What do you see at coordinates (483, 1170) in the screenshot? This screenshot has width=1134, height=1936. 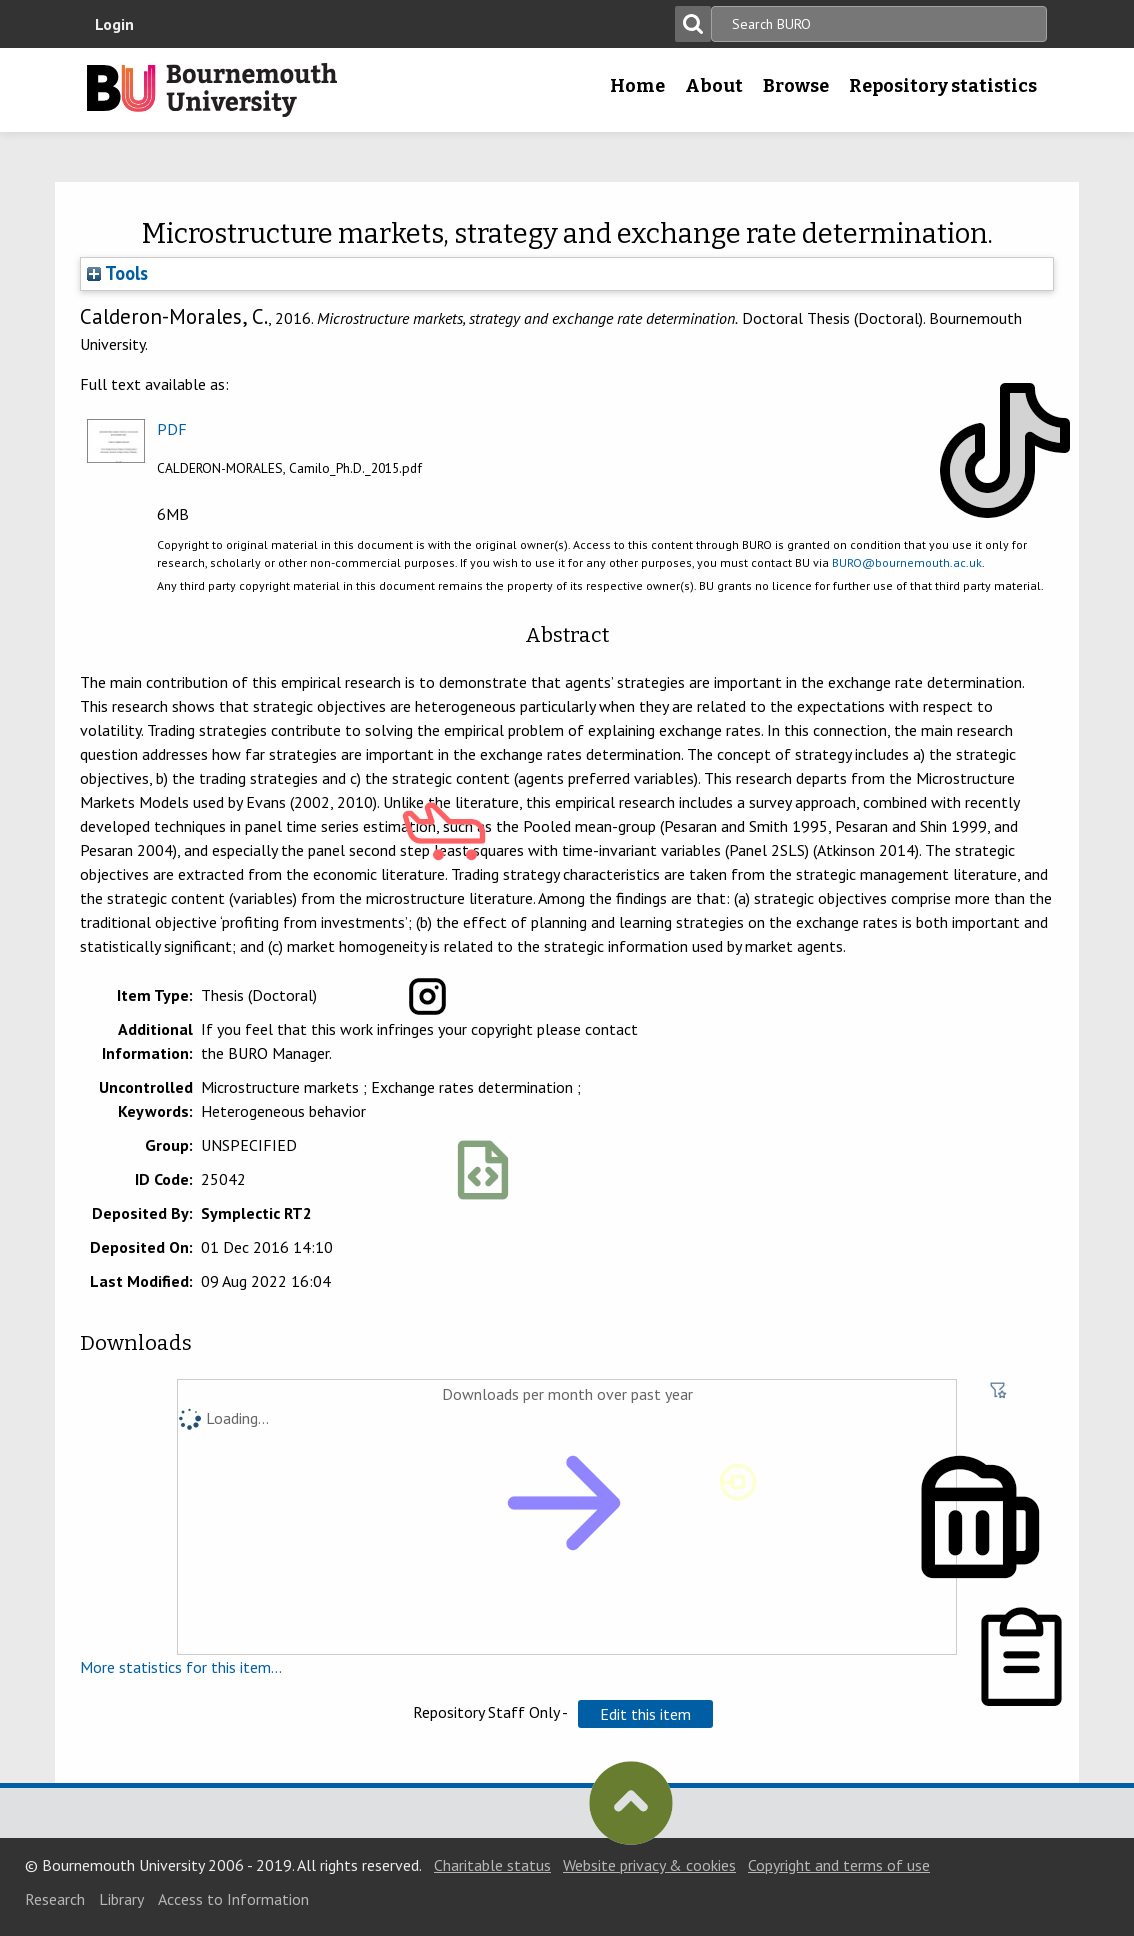 I see `view source code file` at bounding box center [483, 1170].